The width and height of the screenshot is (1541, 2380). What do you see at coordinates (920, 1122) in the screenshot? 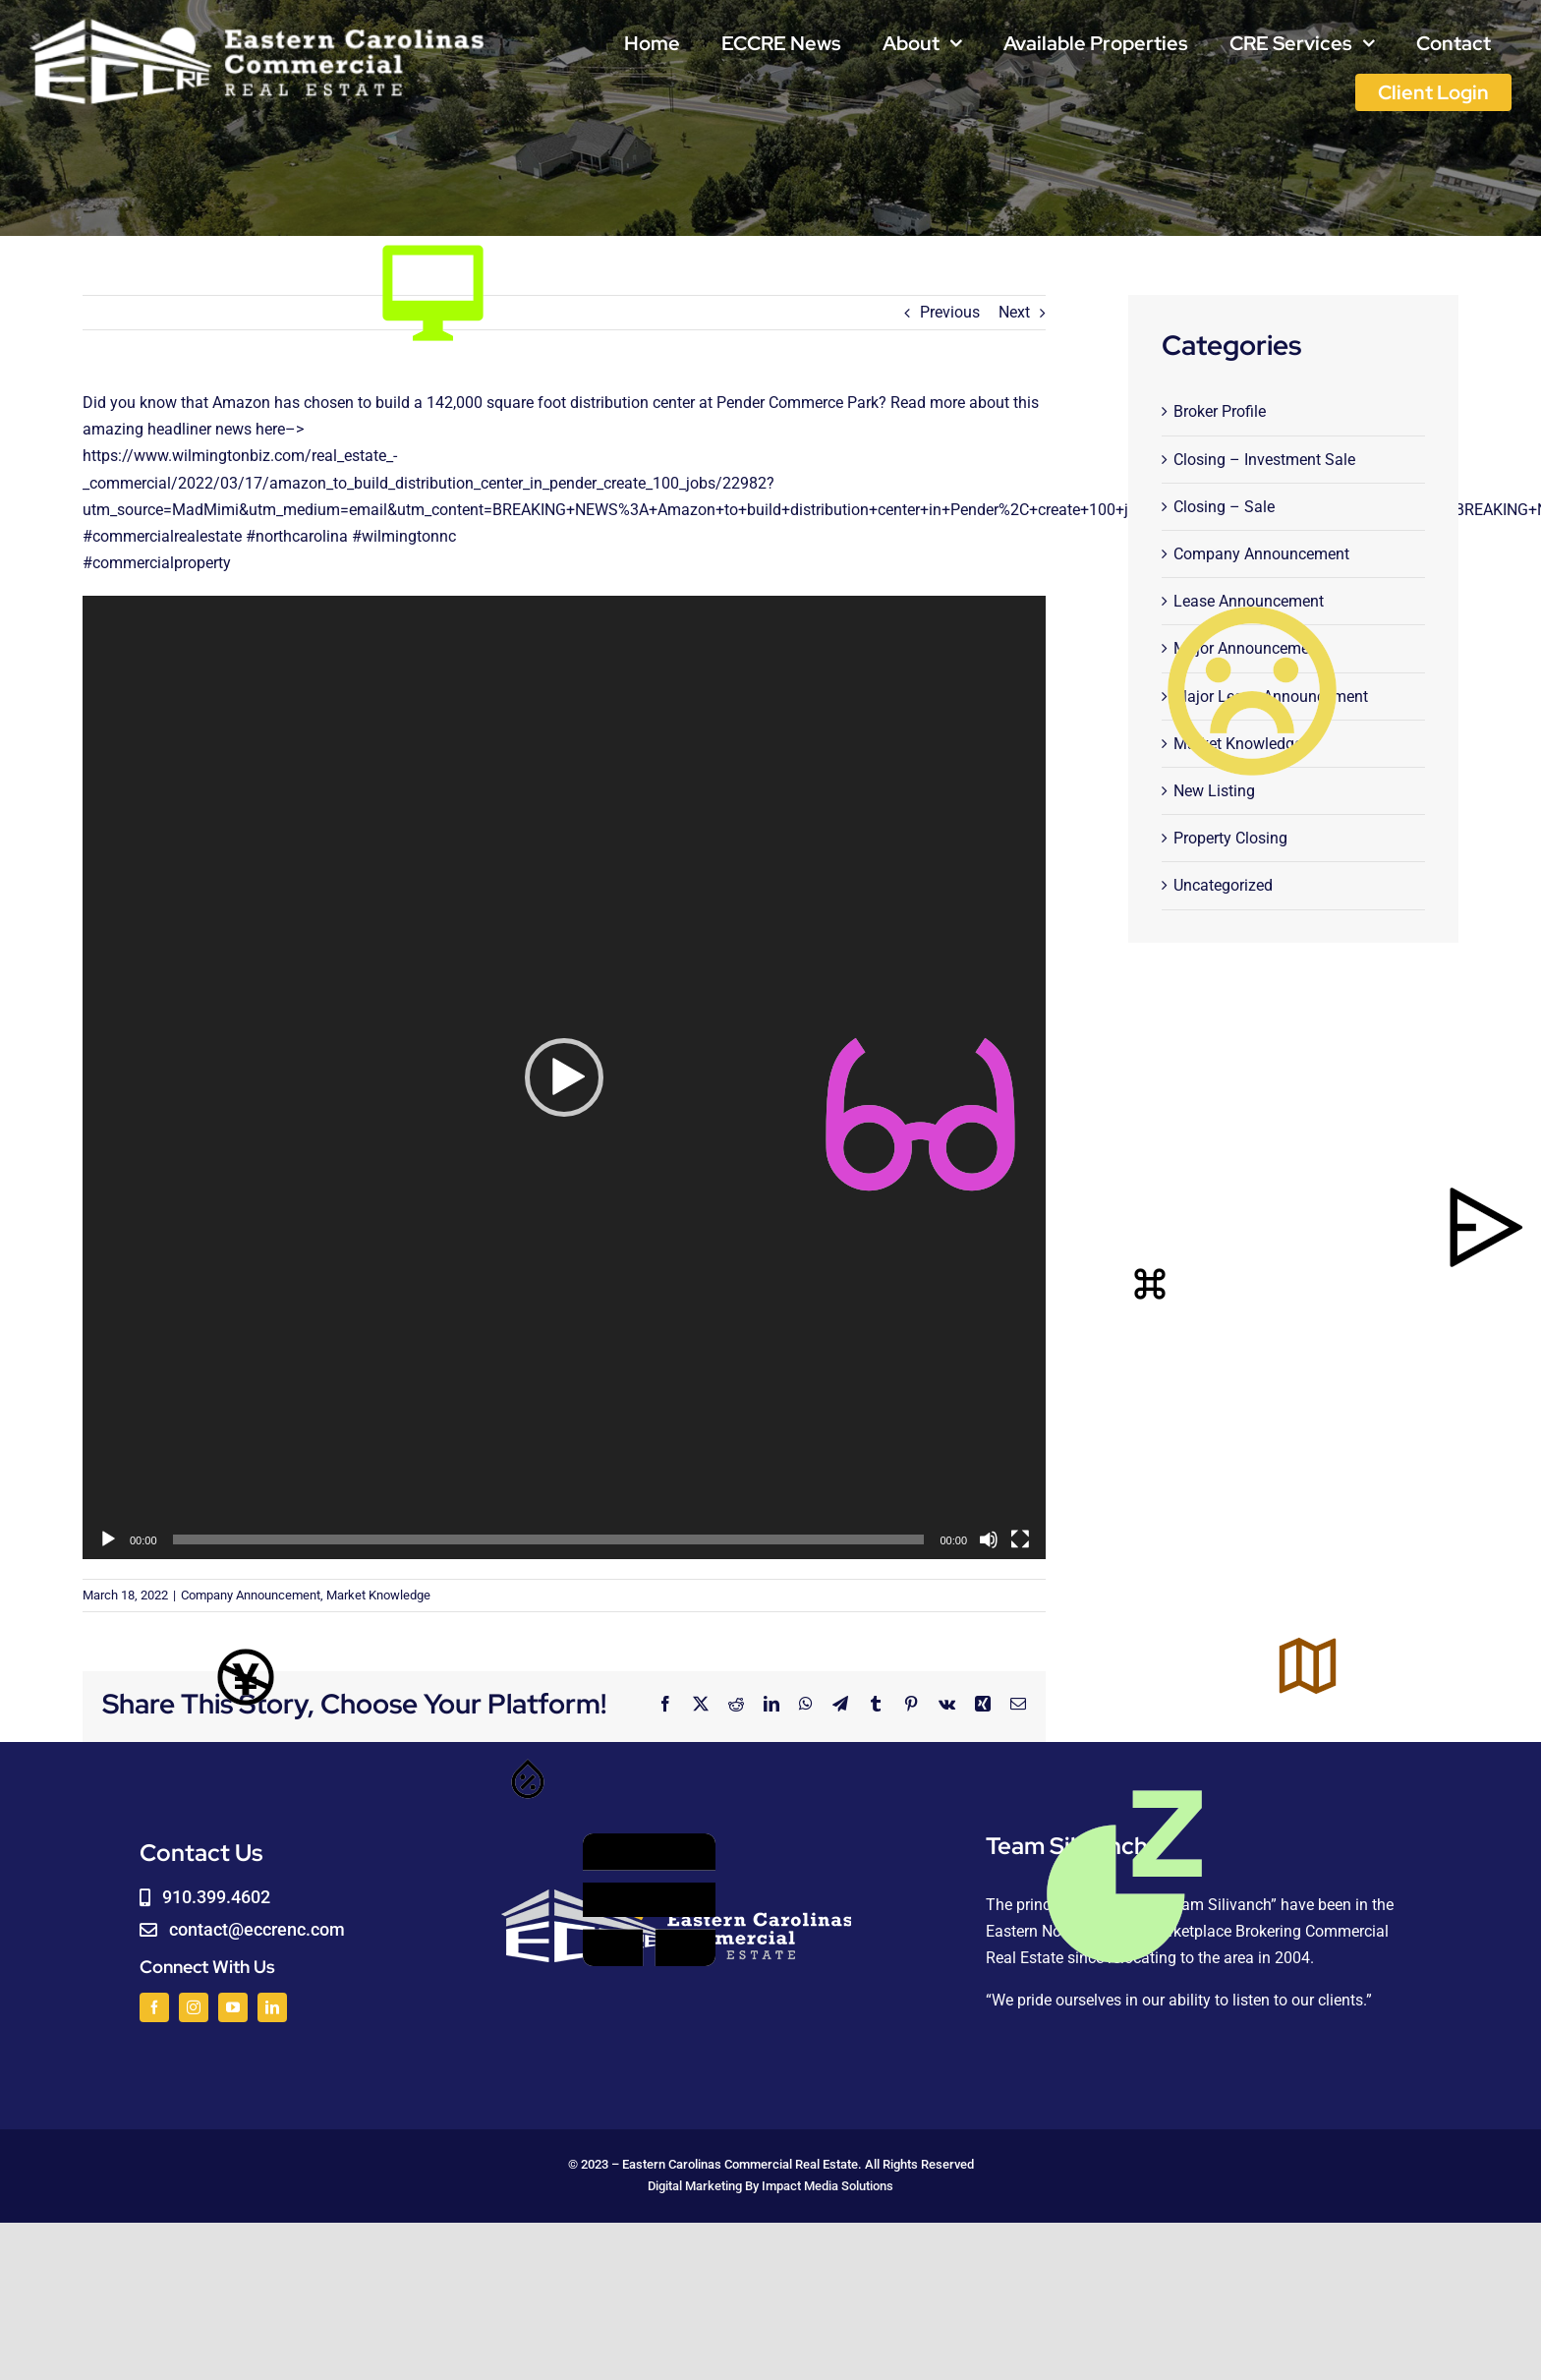
I see `enable reading or accessibility mode` at bounding box center [920, 1122].